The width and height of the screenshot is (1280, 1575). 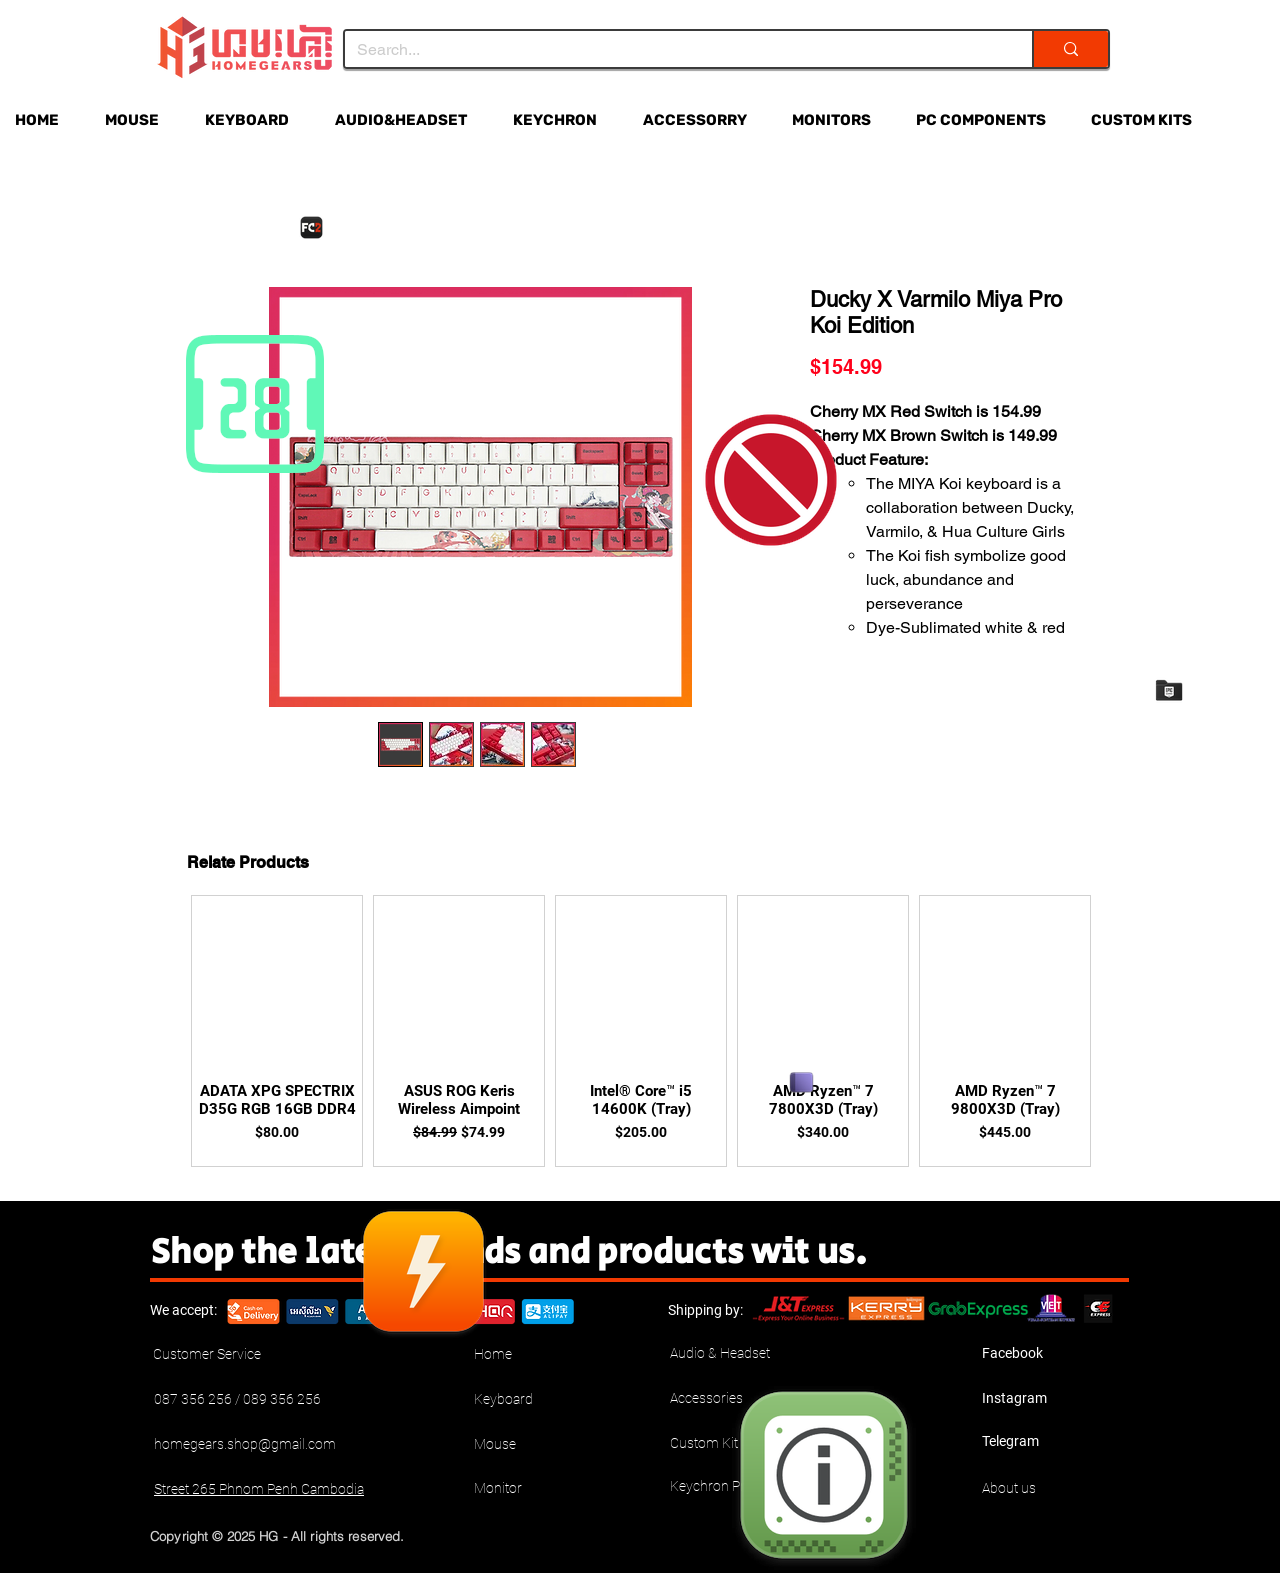 What do you see at coordinates (255, 404) in the screenshot?
I see `open the calendar app` at bounding box center [255, 404].